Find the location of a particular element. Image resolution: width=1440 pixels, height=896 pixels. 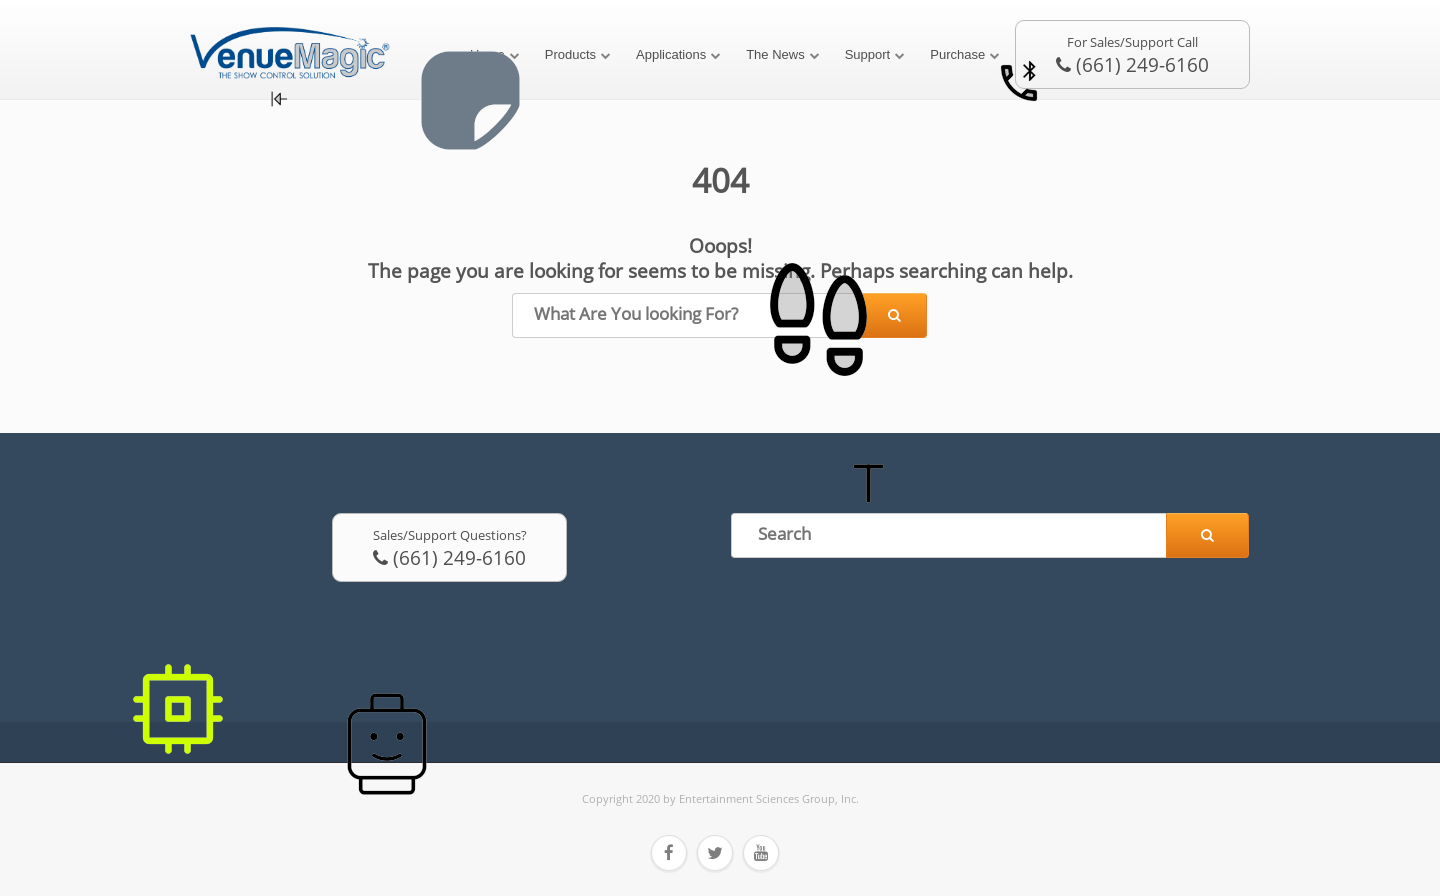

indicates a playful or fun mode is located at coordinates (387, 744).